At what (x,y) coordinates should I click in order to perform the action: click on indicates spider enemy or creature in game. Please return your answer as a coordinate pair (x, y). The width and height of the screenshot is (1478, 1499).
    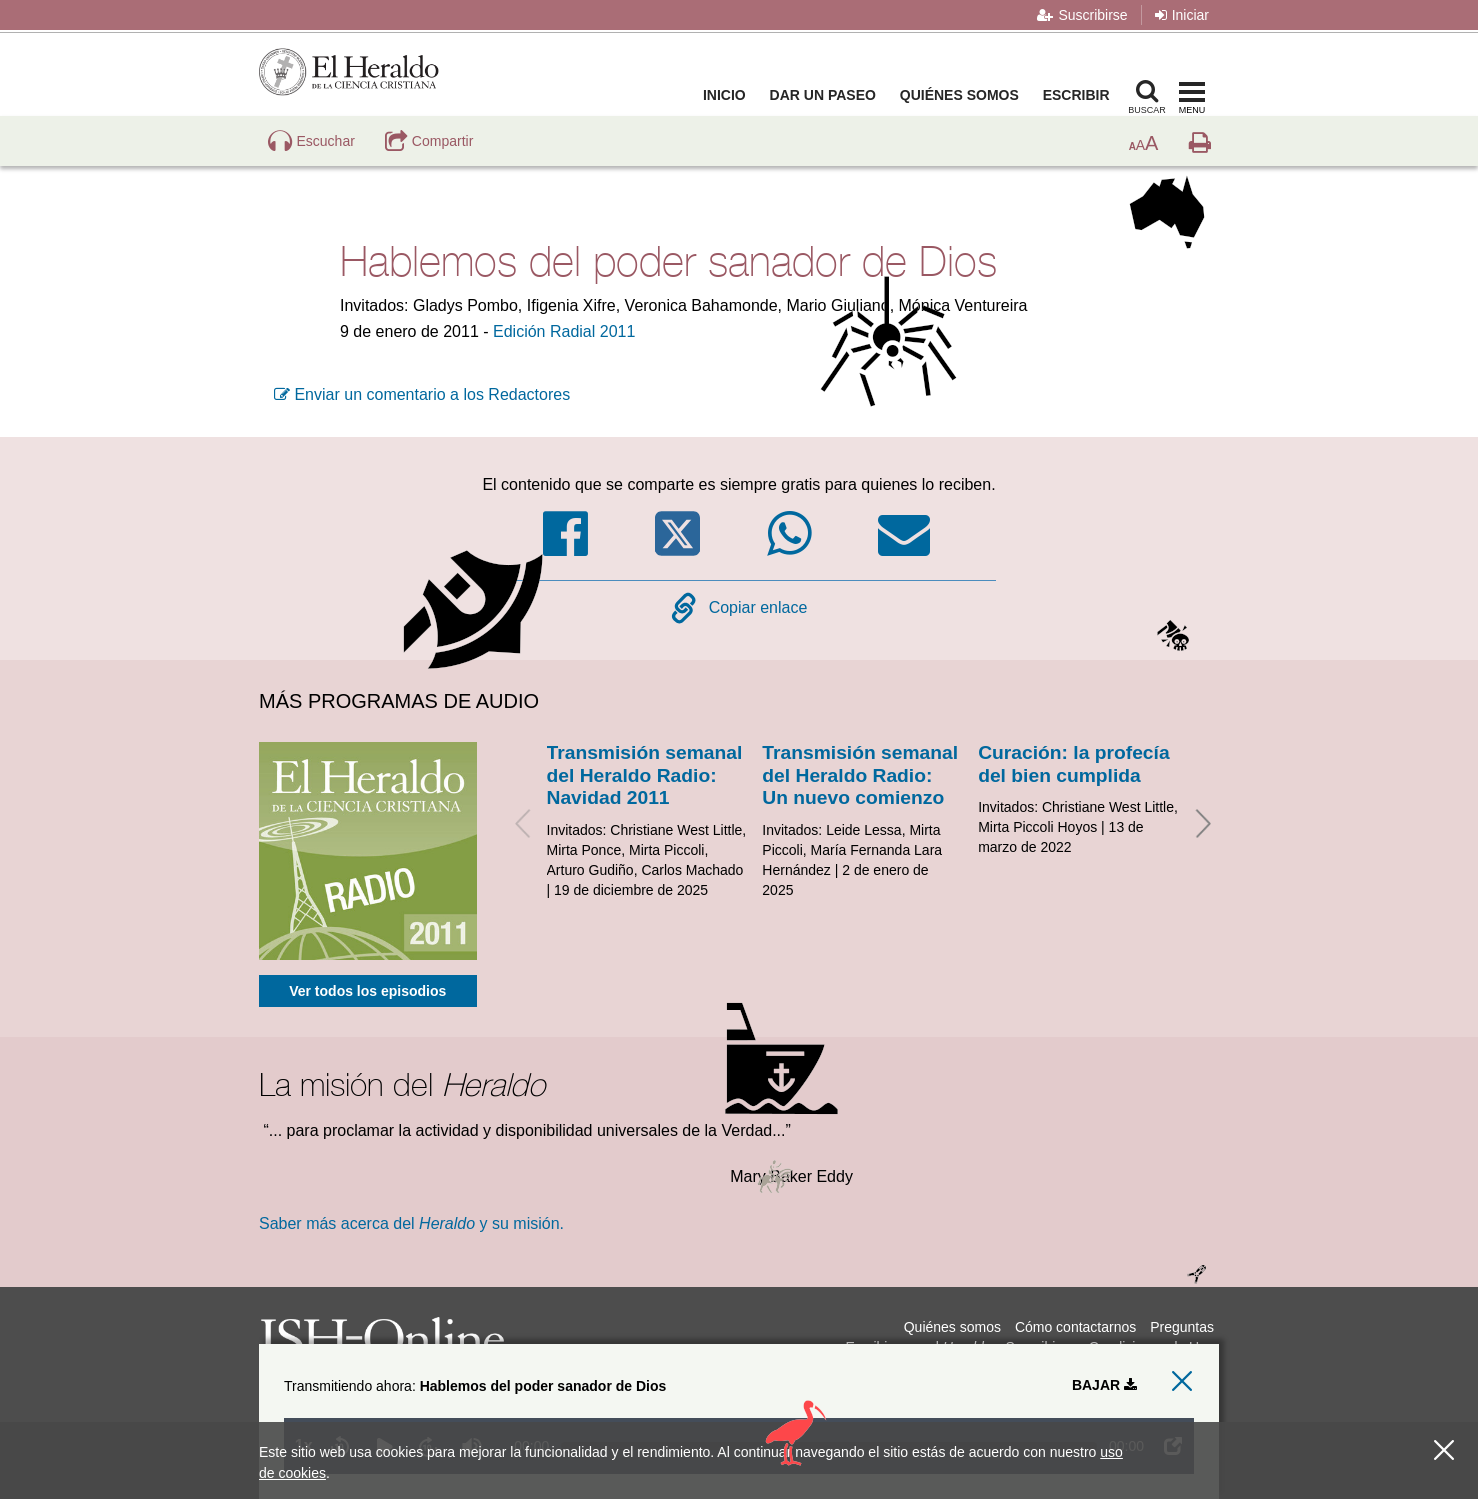
    Looking at the image, I should click on (888, 341).